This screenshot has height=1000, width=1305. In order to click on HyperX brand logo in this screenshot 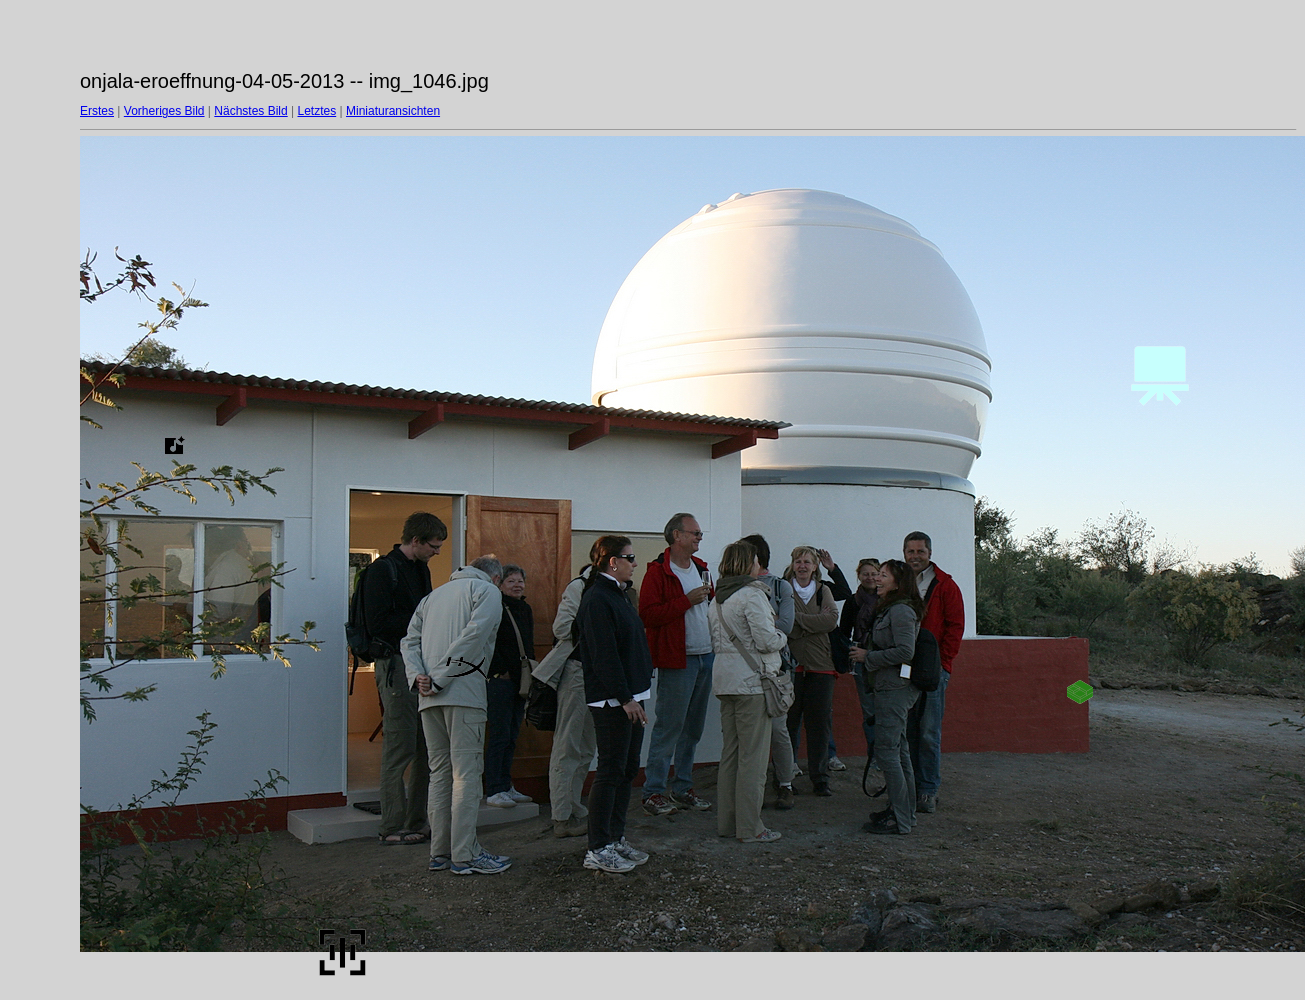, I will do `click(463, 668)`.